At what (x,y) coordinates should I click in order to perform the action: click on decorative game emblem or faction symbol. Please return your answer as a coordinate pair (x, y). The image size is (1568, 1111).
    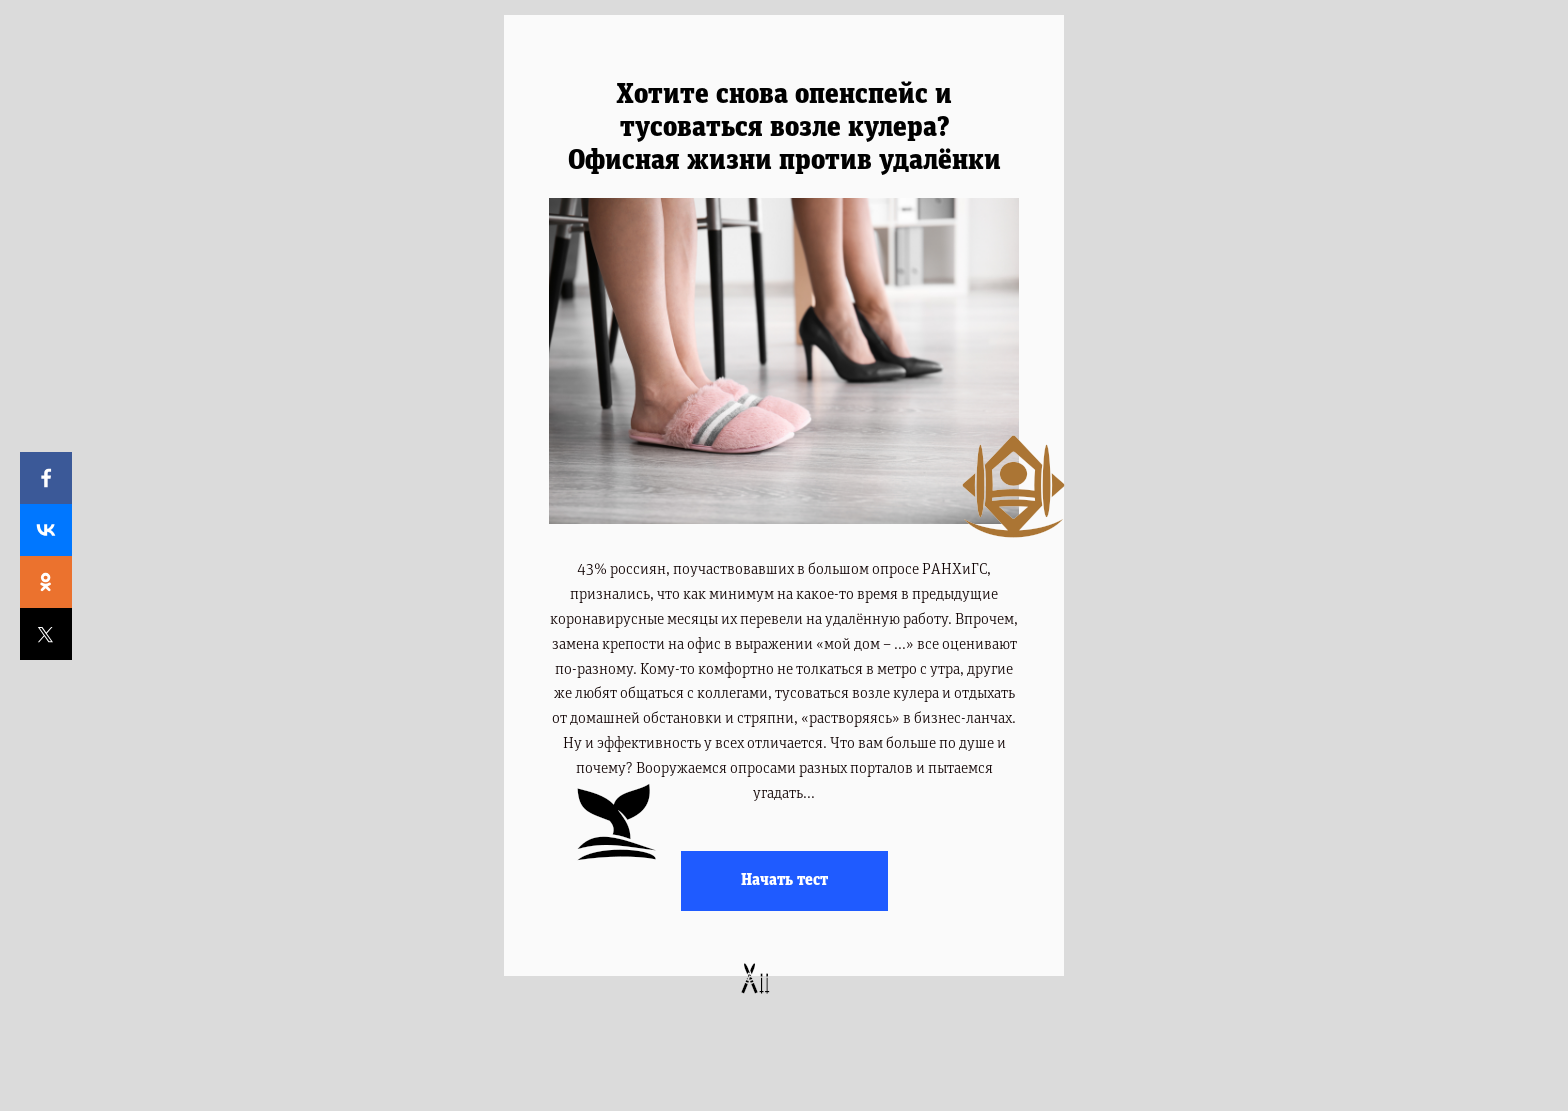
    Looking at the image, I should click on (1013, 486).